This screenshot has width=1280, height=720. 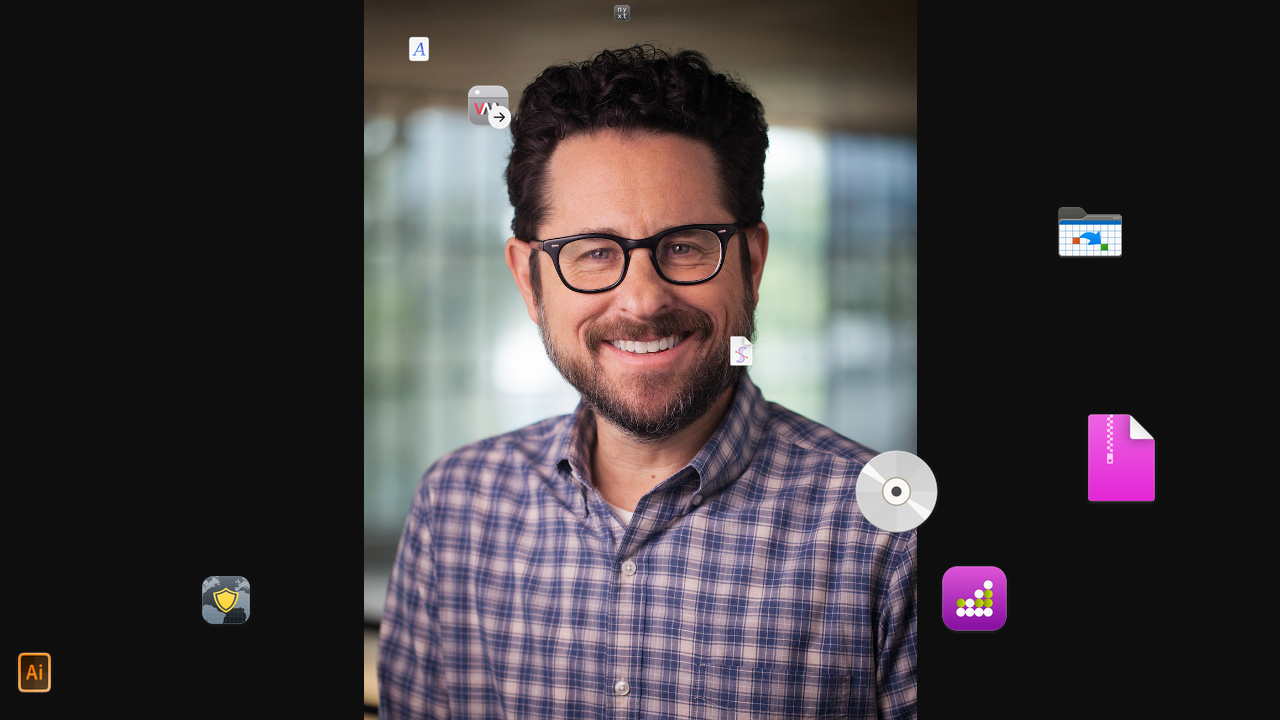 What do you see at coordinates (34, 672) in the screenshot?
I see `open an Adobe Illustrator file` at bounding box center [34, 672].